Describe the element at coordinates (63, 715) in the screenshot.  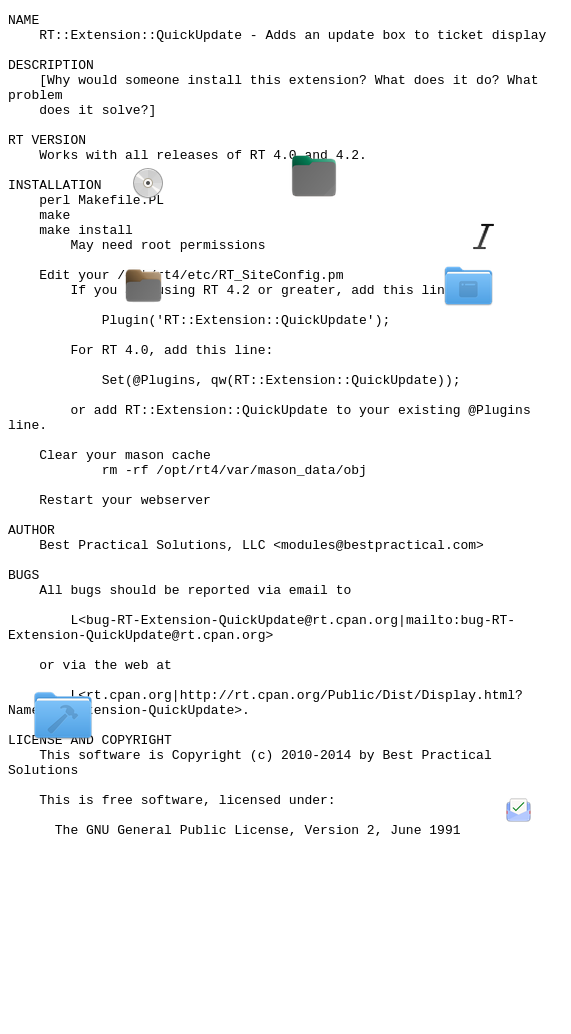
I see `open the utilities folder` at that location.